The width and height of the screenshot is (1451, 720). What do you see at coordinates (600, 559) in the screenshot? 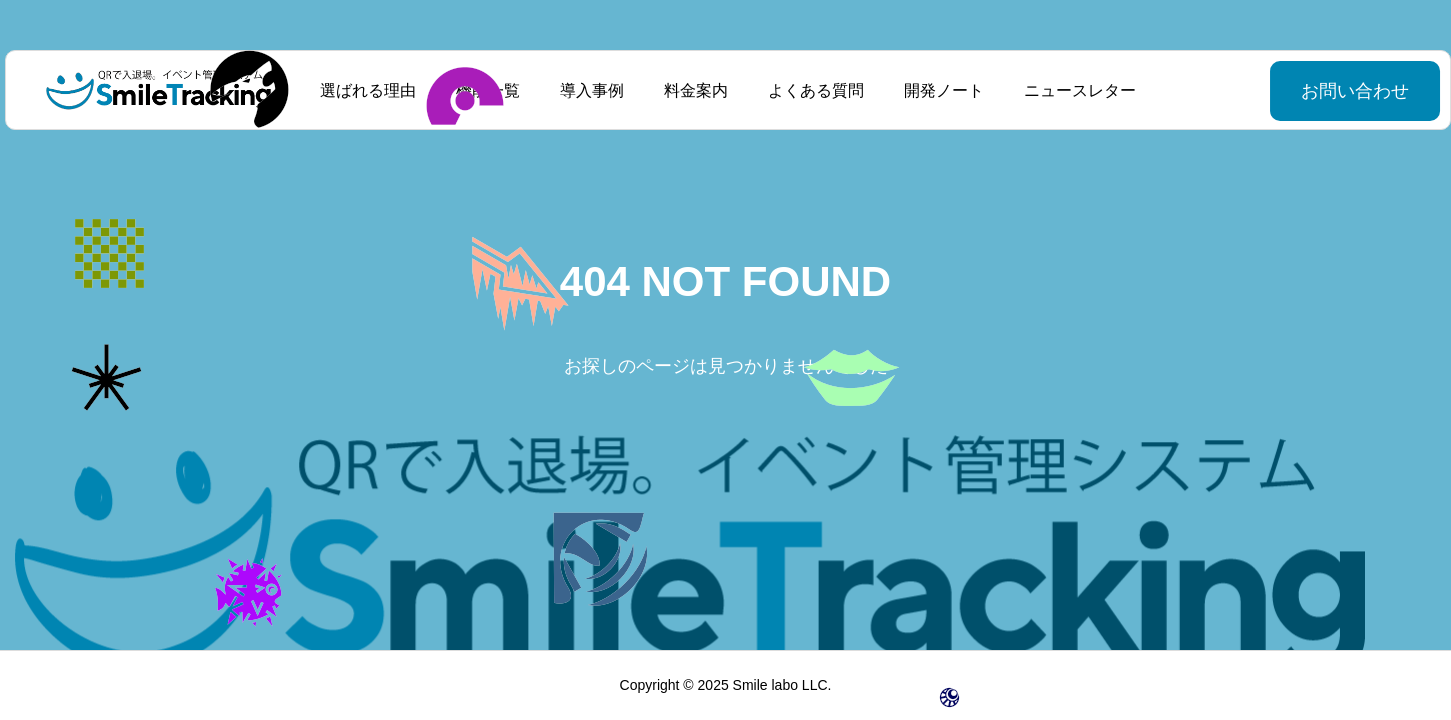
I see `activate voice command or shout ability` at bounding box center [600, 559].